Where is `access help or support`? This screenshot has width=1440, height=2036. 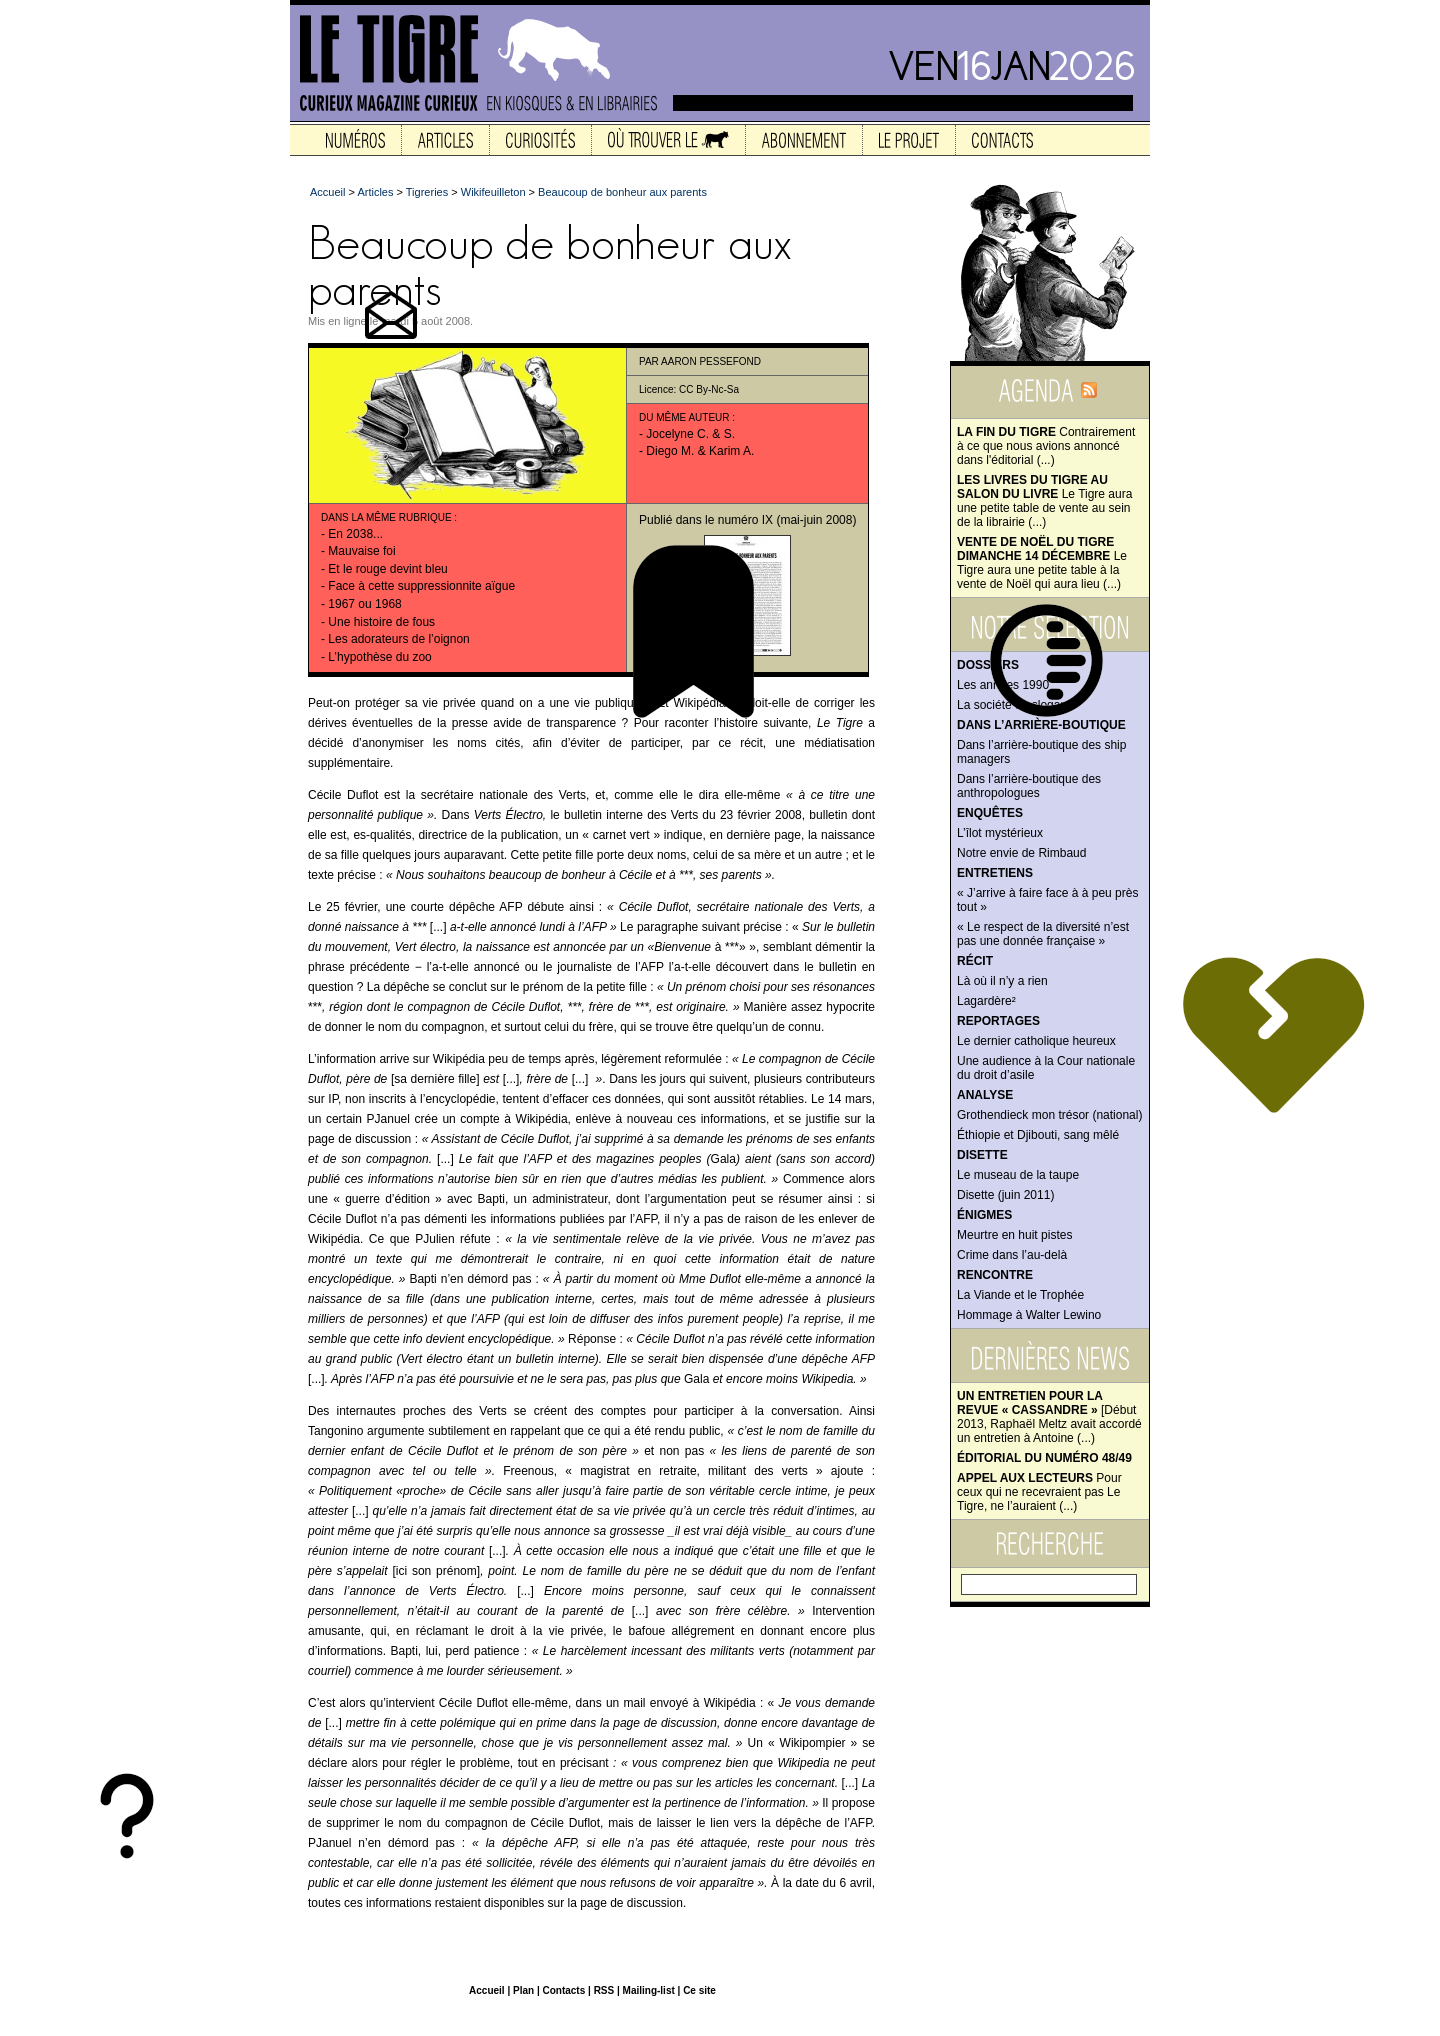 access help or support is located at coordinates (127, 1816).